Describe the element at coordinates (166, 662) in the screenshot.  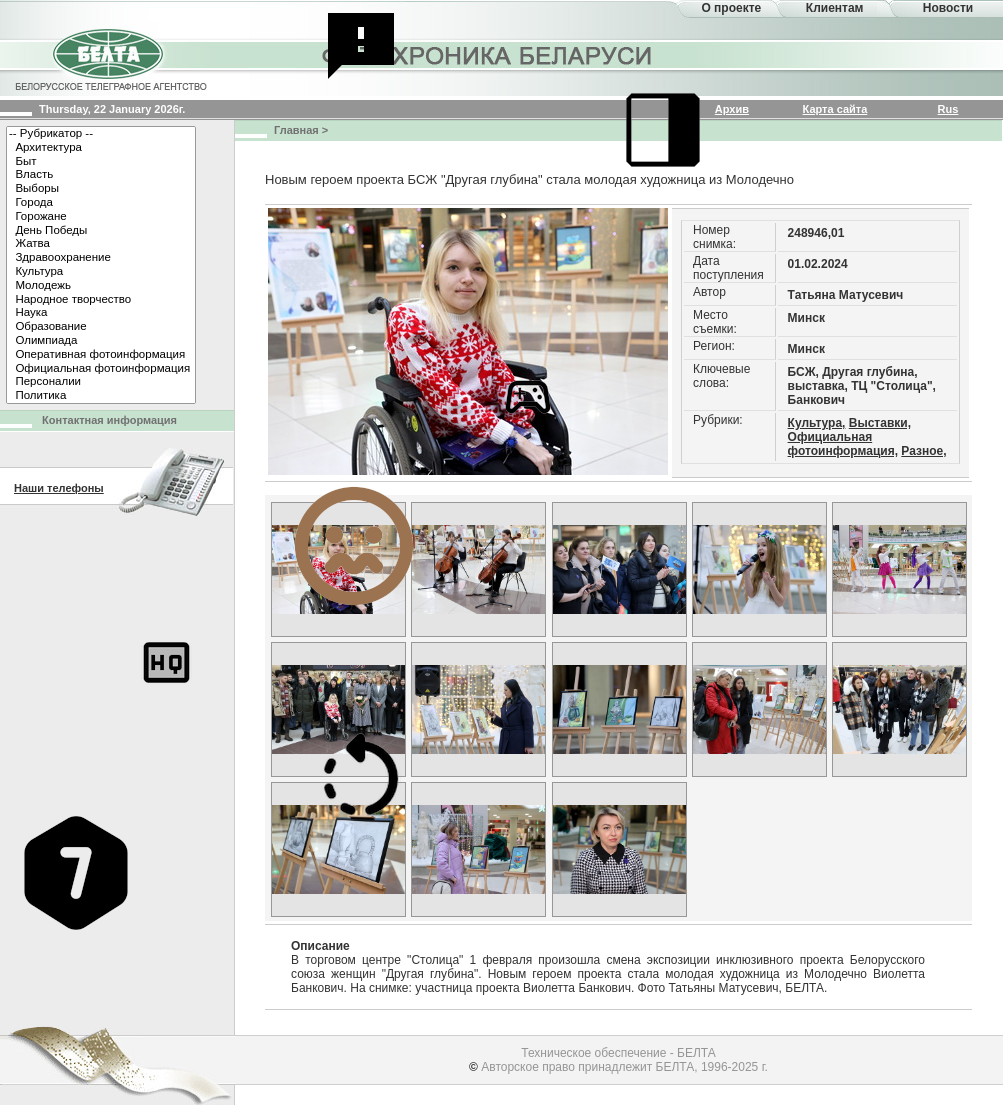
I see `toggle high quality video or audio playback` at that location.